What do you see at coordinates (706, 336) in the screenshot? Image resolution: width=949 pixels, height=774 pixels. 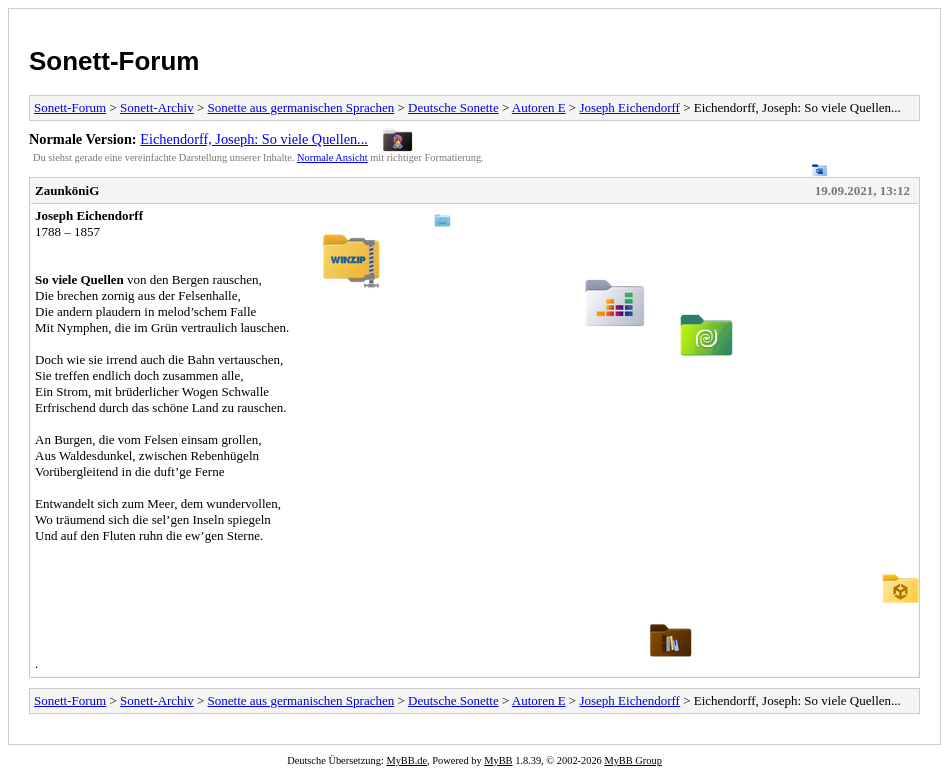 I see `open GameJolt files folder` at bounding box center [706, 336].